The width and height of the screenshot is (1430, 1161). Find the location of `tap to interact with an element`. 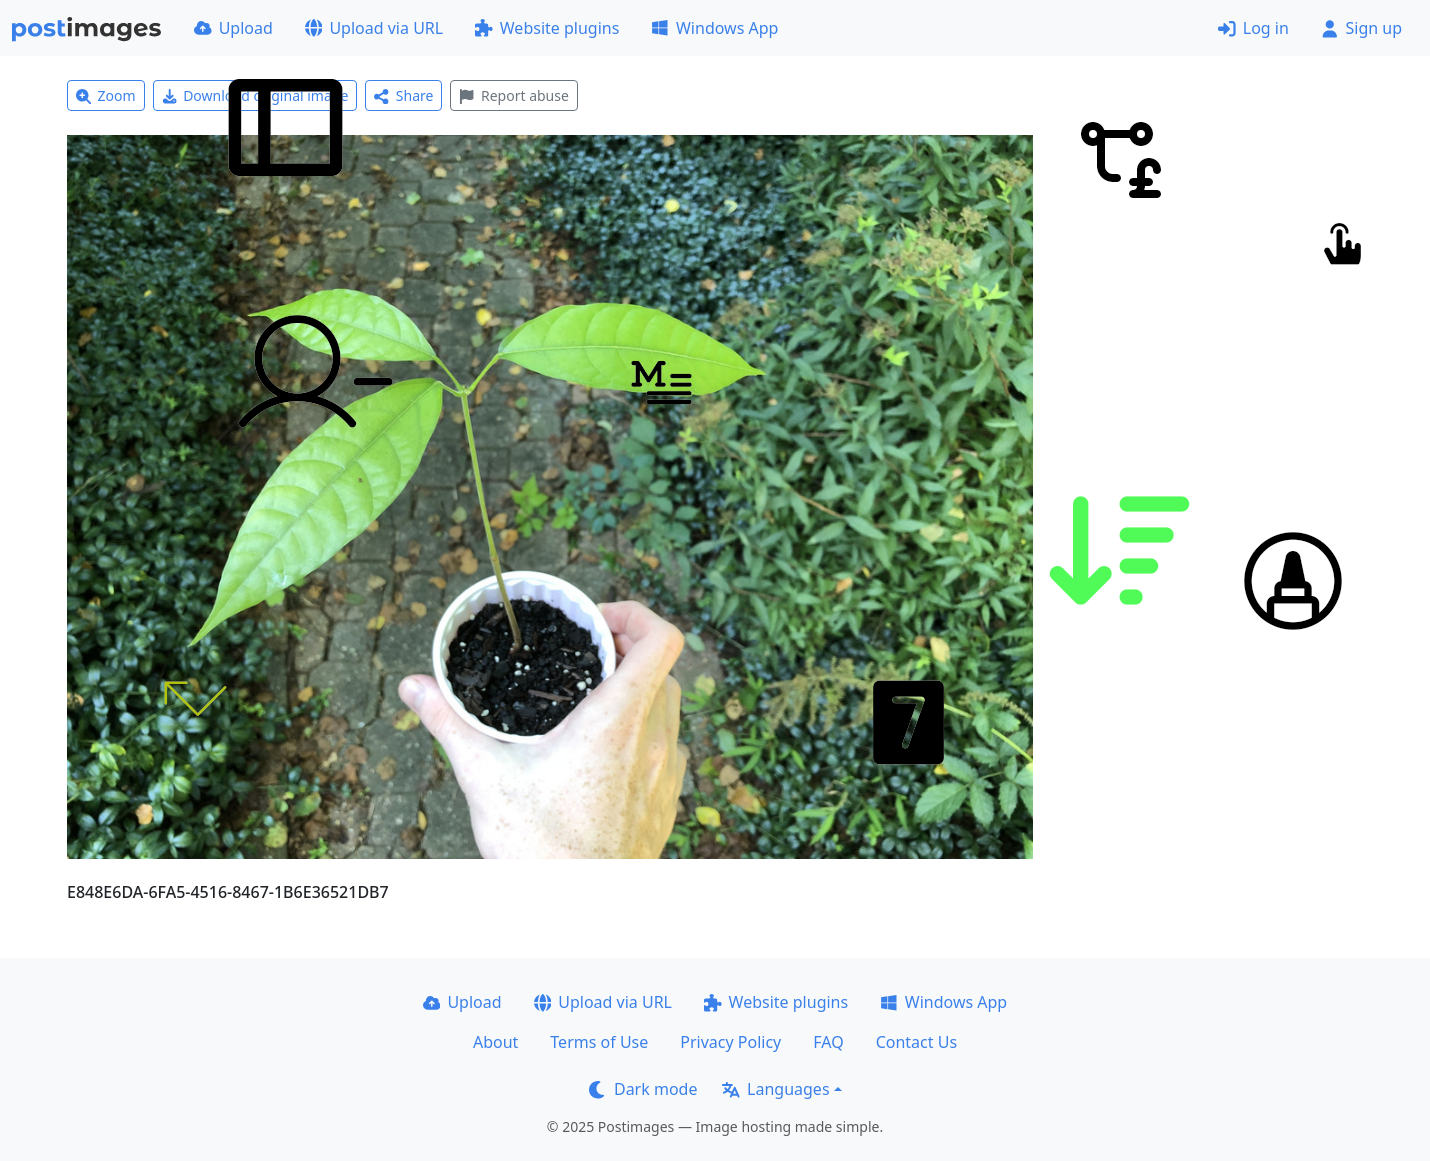

tap to interact with an element is located at coordinates (1342, 244).